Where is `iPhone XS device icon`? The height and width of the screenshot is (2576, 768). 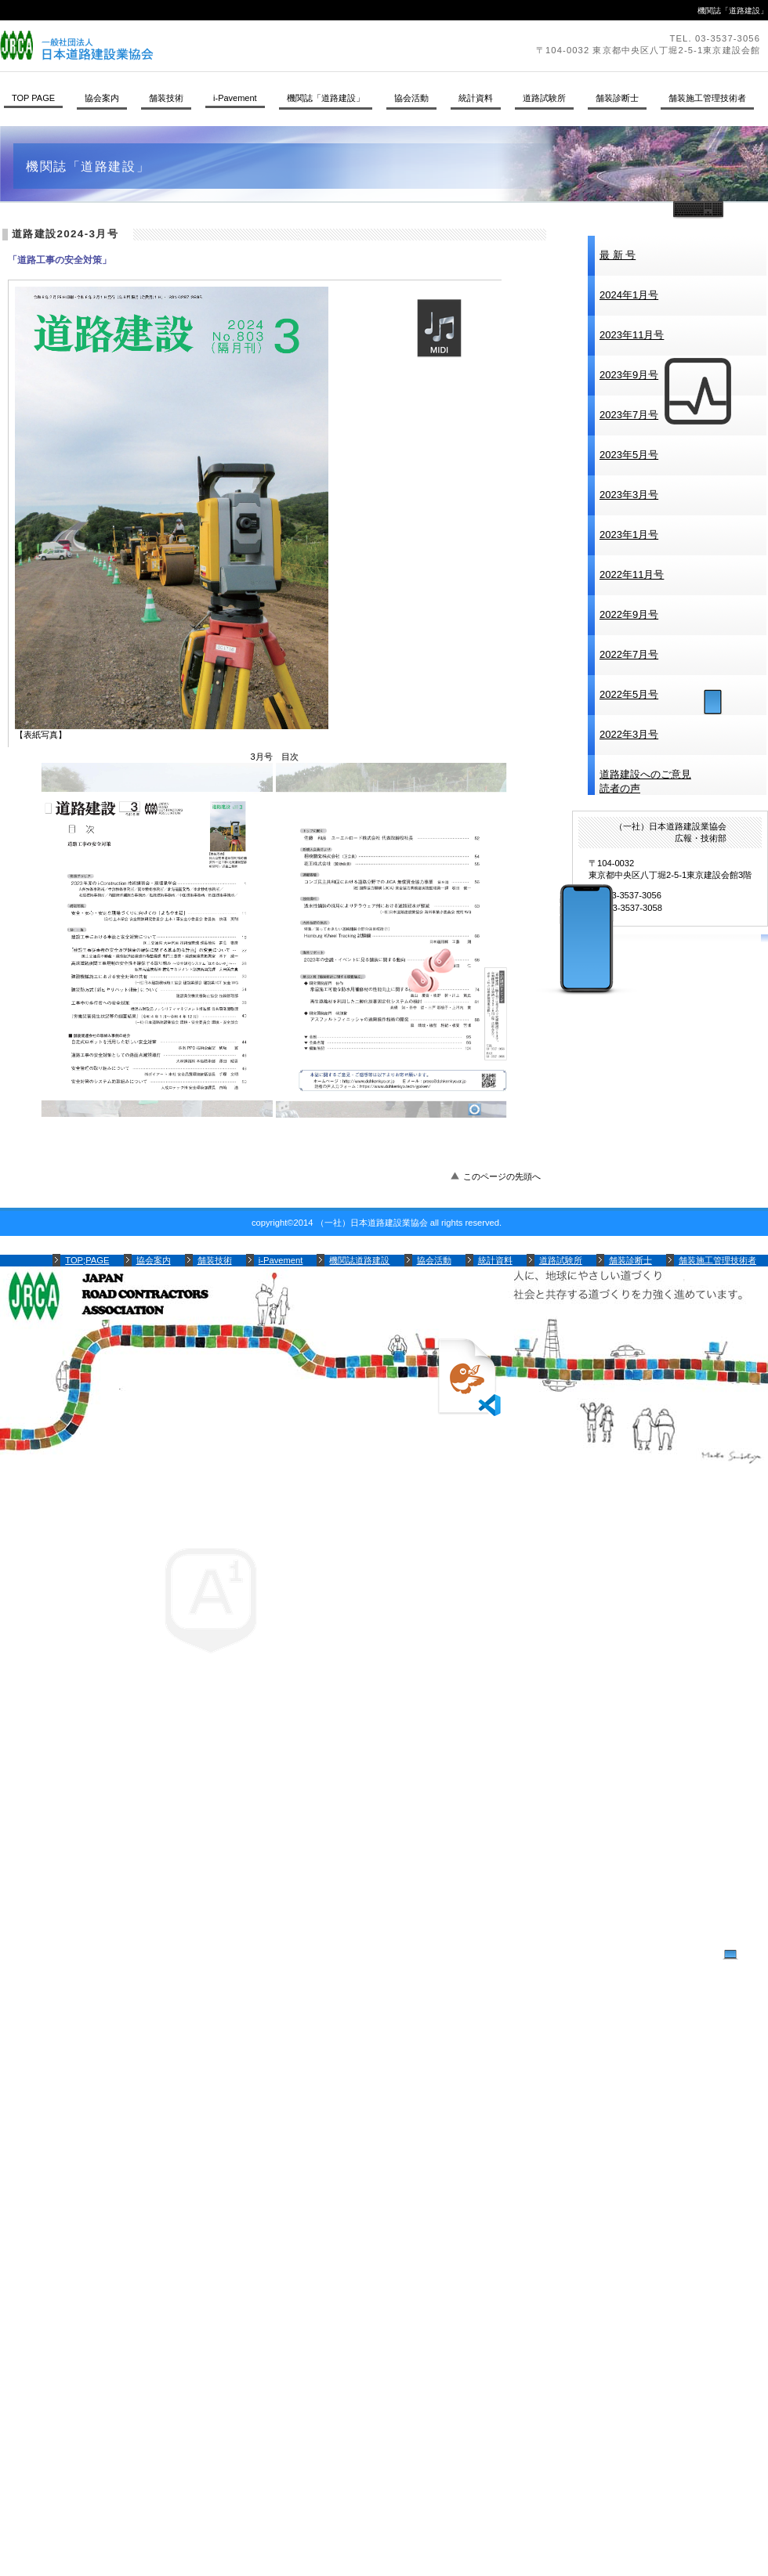 iPhone XS device icon is located at coordinates (586, 939).